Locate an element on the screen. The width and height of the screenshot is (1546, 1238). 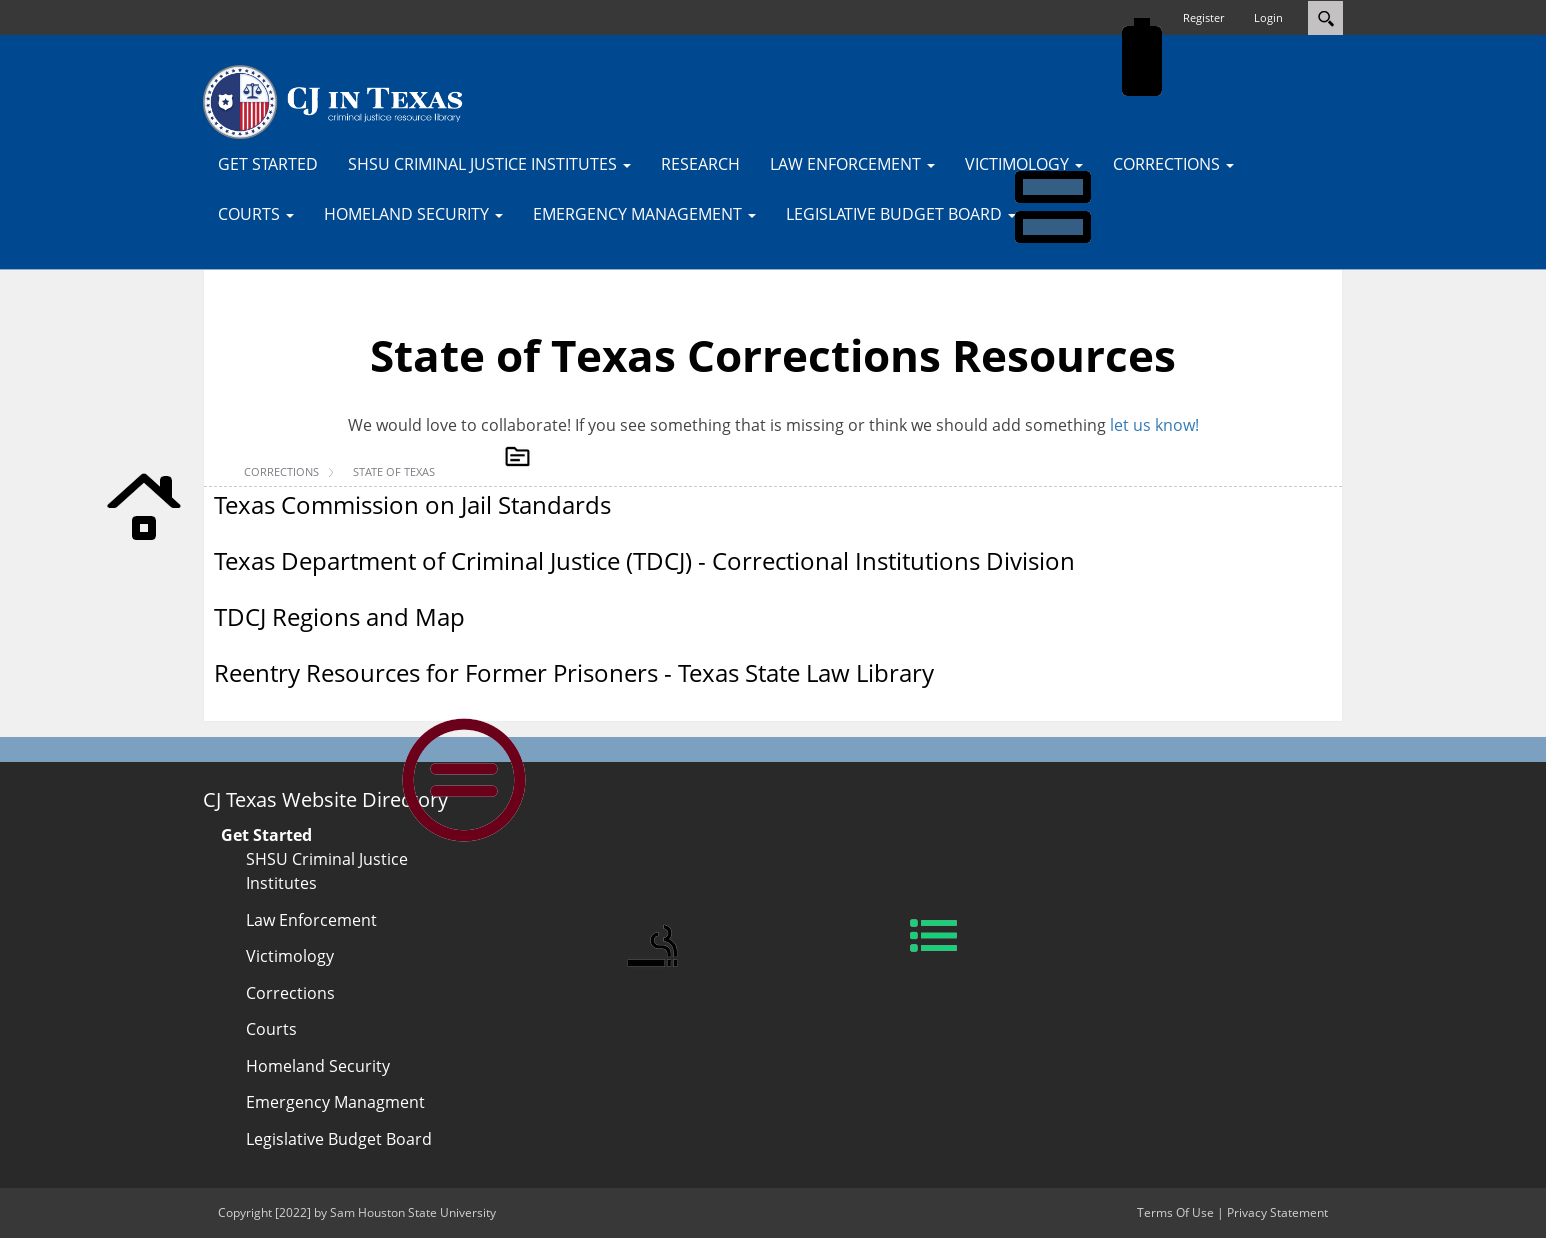
indicates equality or balanced state is located at coordinates (464, 780).